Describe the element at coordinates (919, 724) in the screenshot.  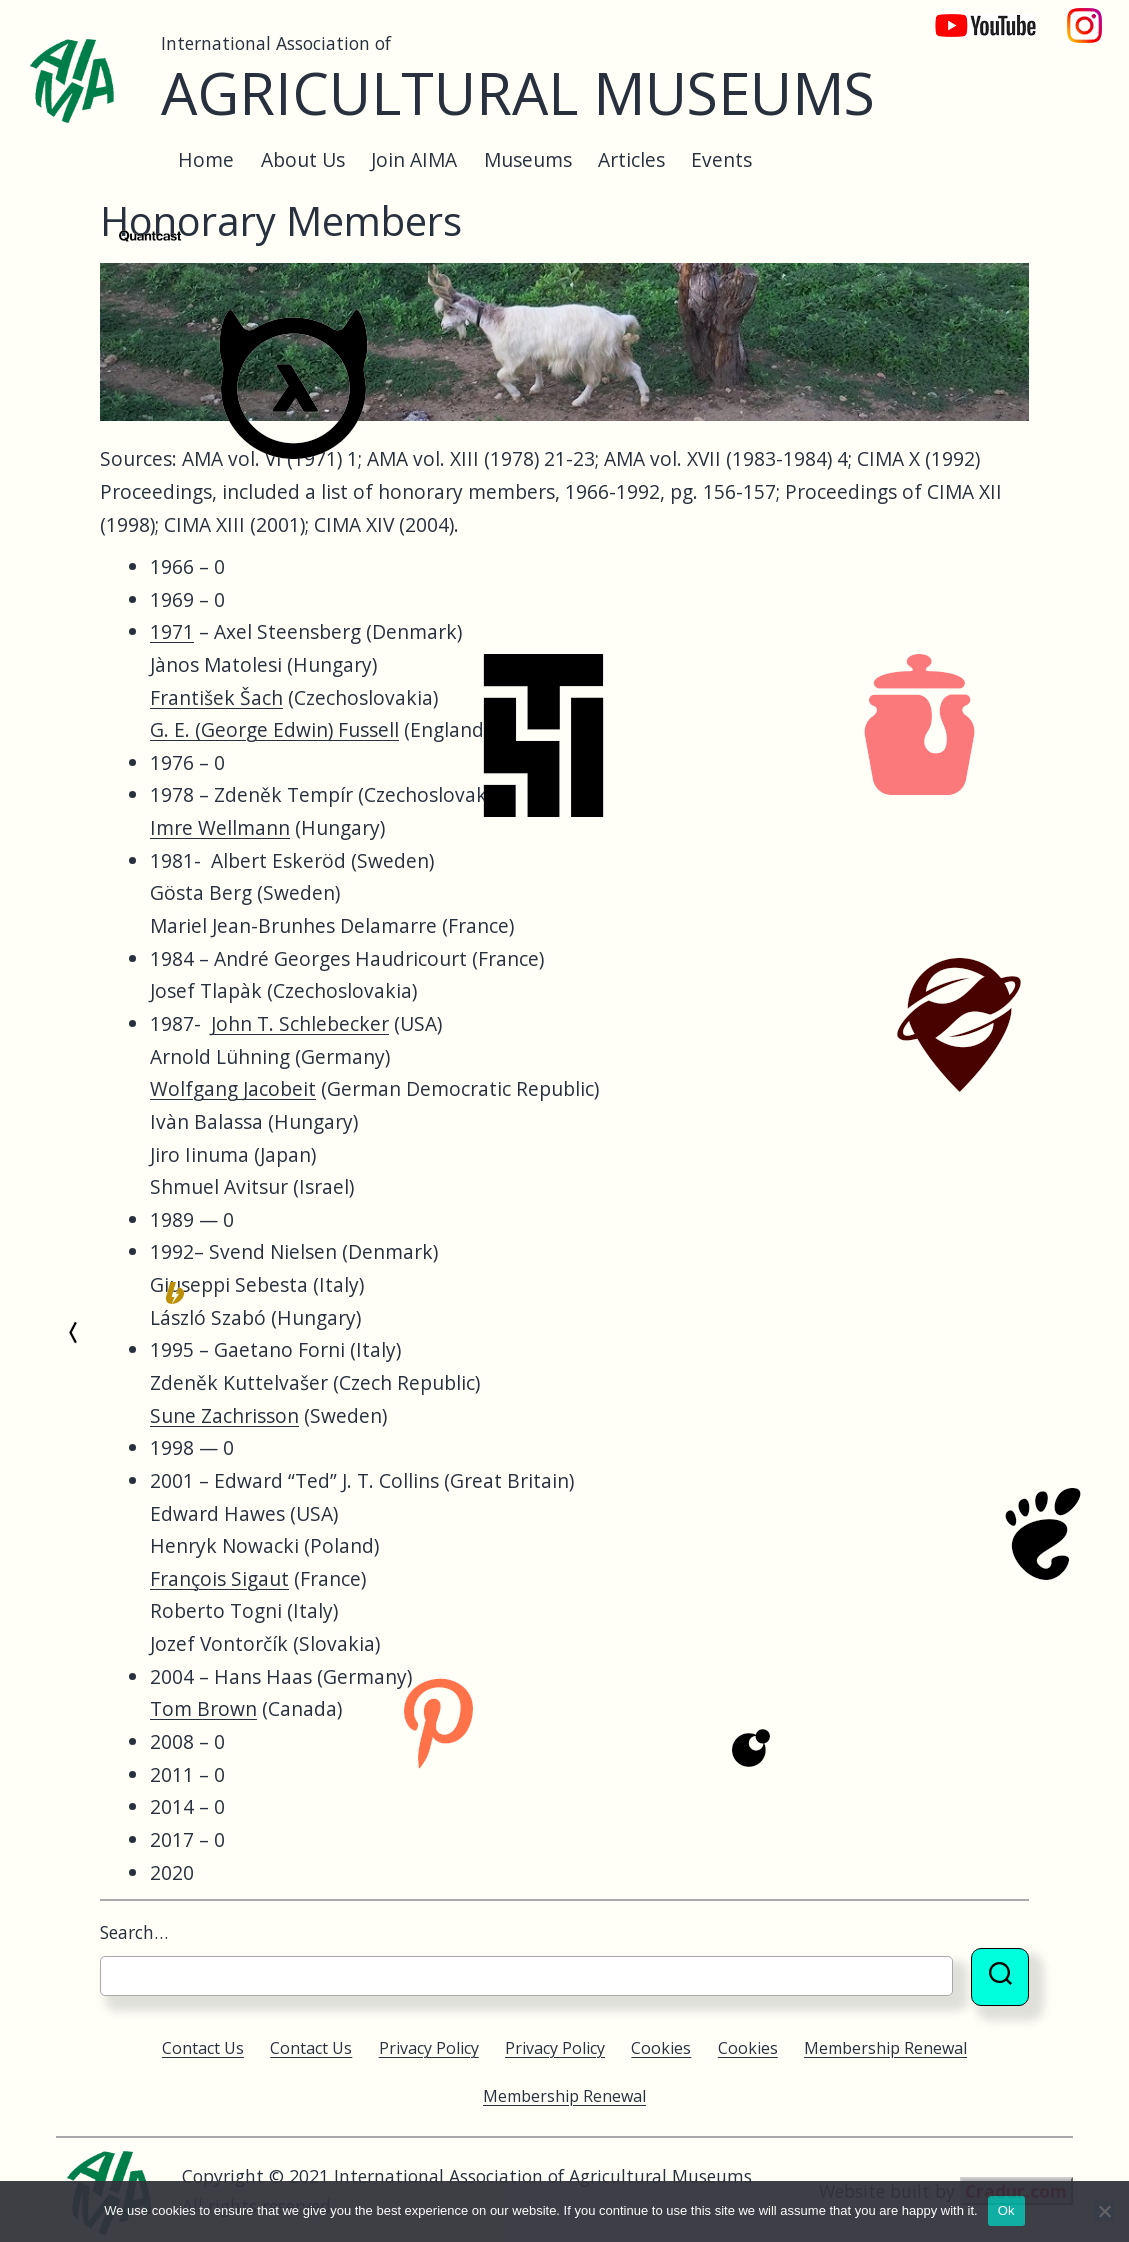
I see `iconjar app logo` at that location.